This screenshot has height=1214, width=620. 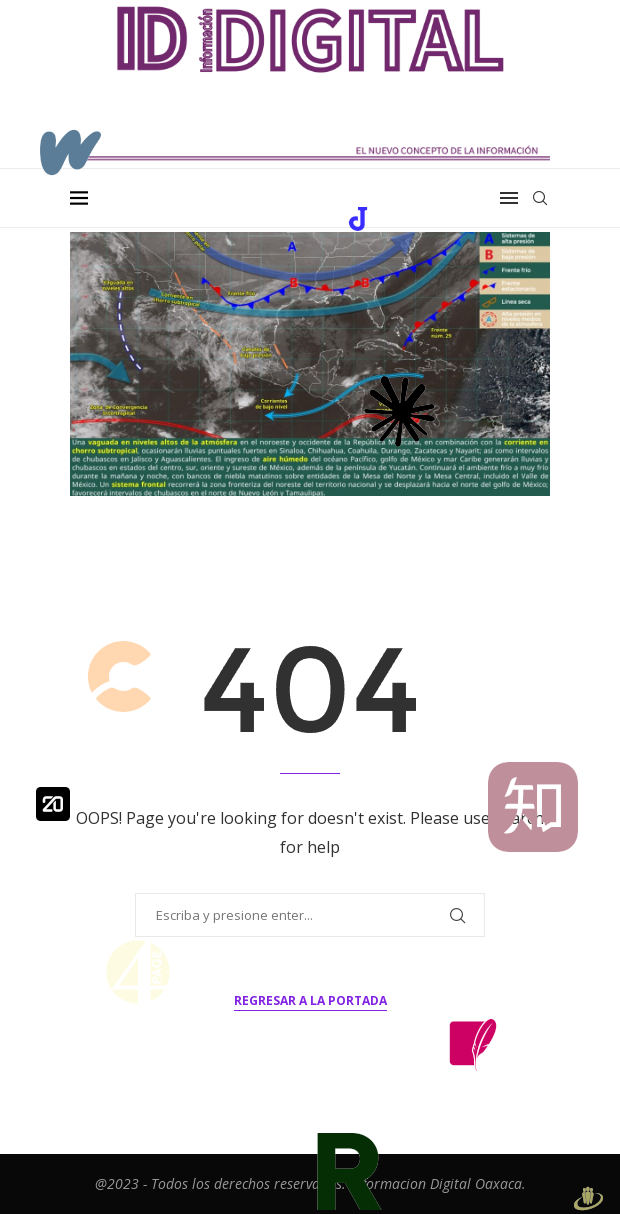 I want to click on draugiem.lv social network logo, so click(x=588, y=1198).